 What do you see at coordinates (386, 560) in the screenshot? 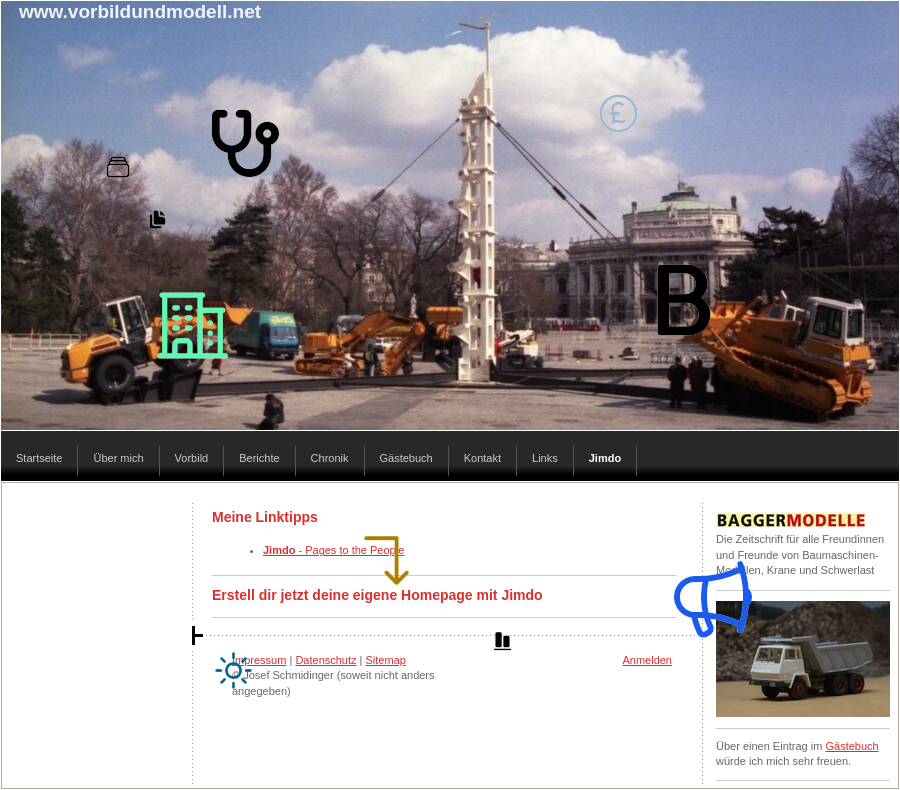
I see `turn right then down navigation direction` at bounding box center [386, 560].